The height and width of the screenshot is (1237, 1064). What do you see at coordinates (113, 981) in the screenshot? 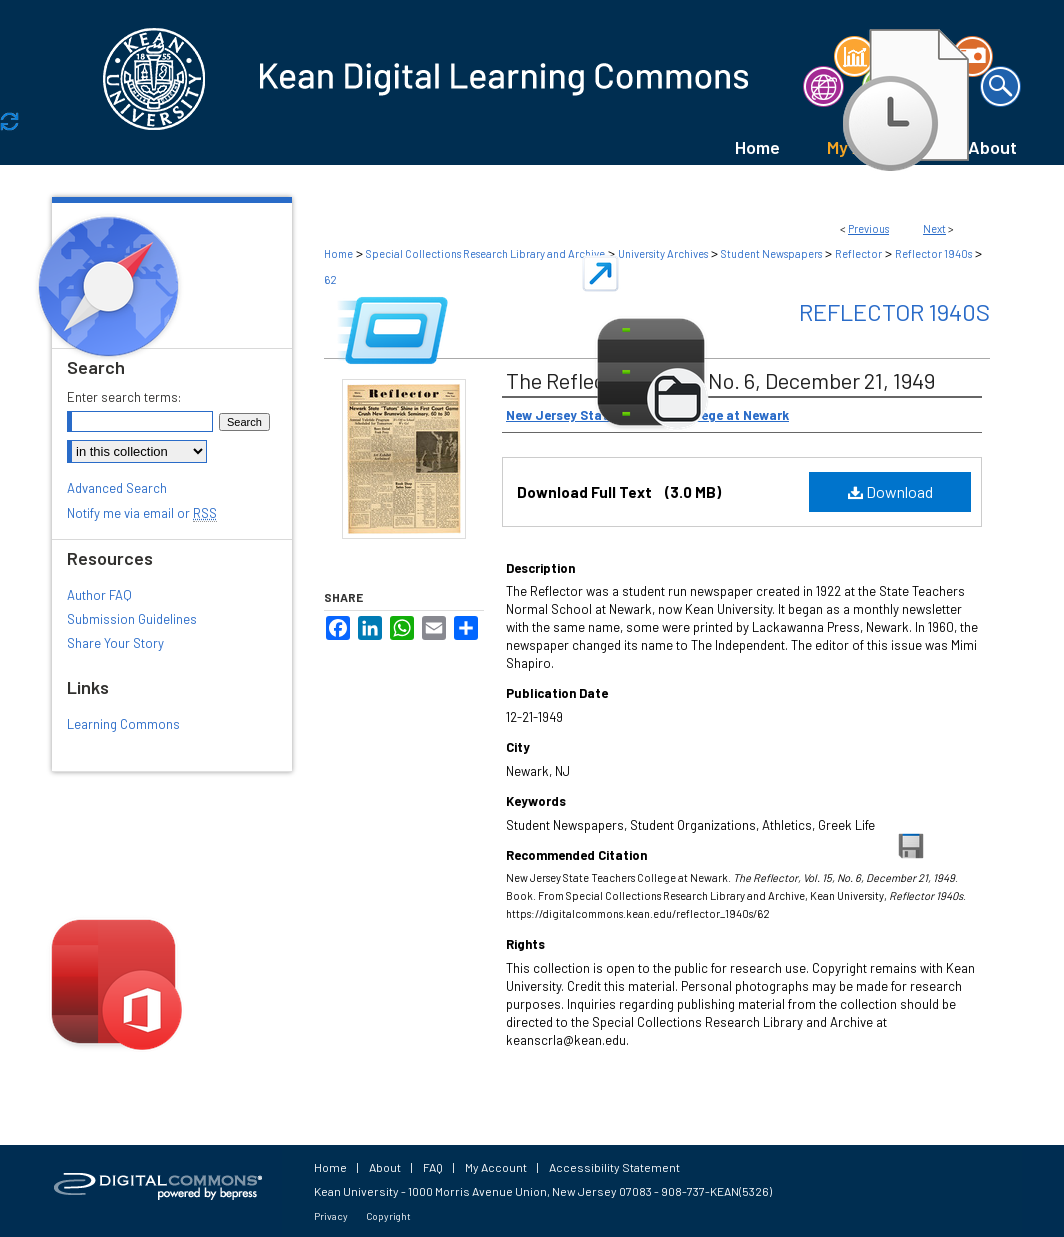
I see `open microsoft office suite` at bounding box center [113, 981].